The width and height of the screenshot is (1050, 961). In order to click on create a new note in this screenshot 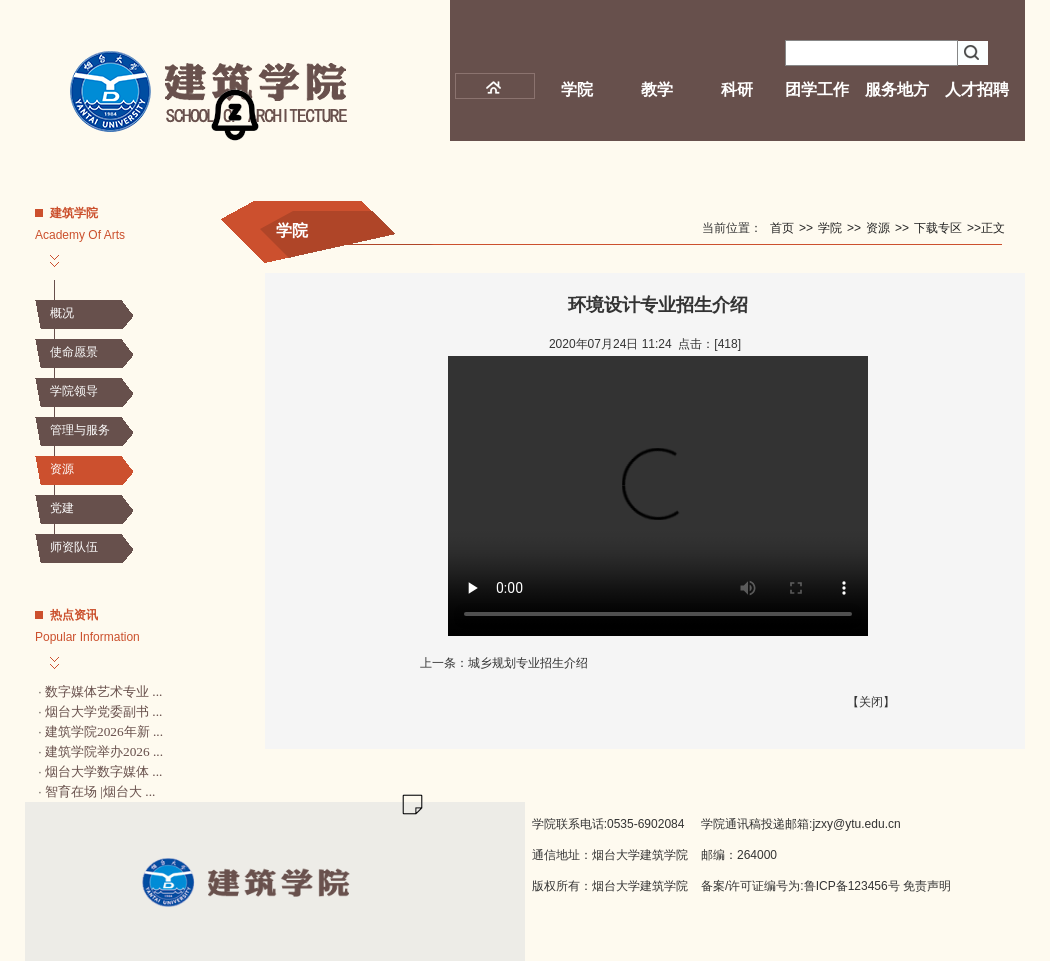, I will do `click(412, 804)`.